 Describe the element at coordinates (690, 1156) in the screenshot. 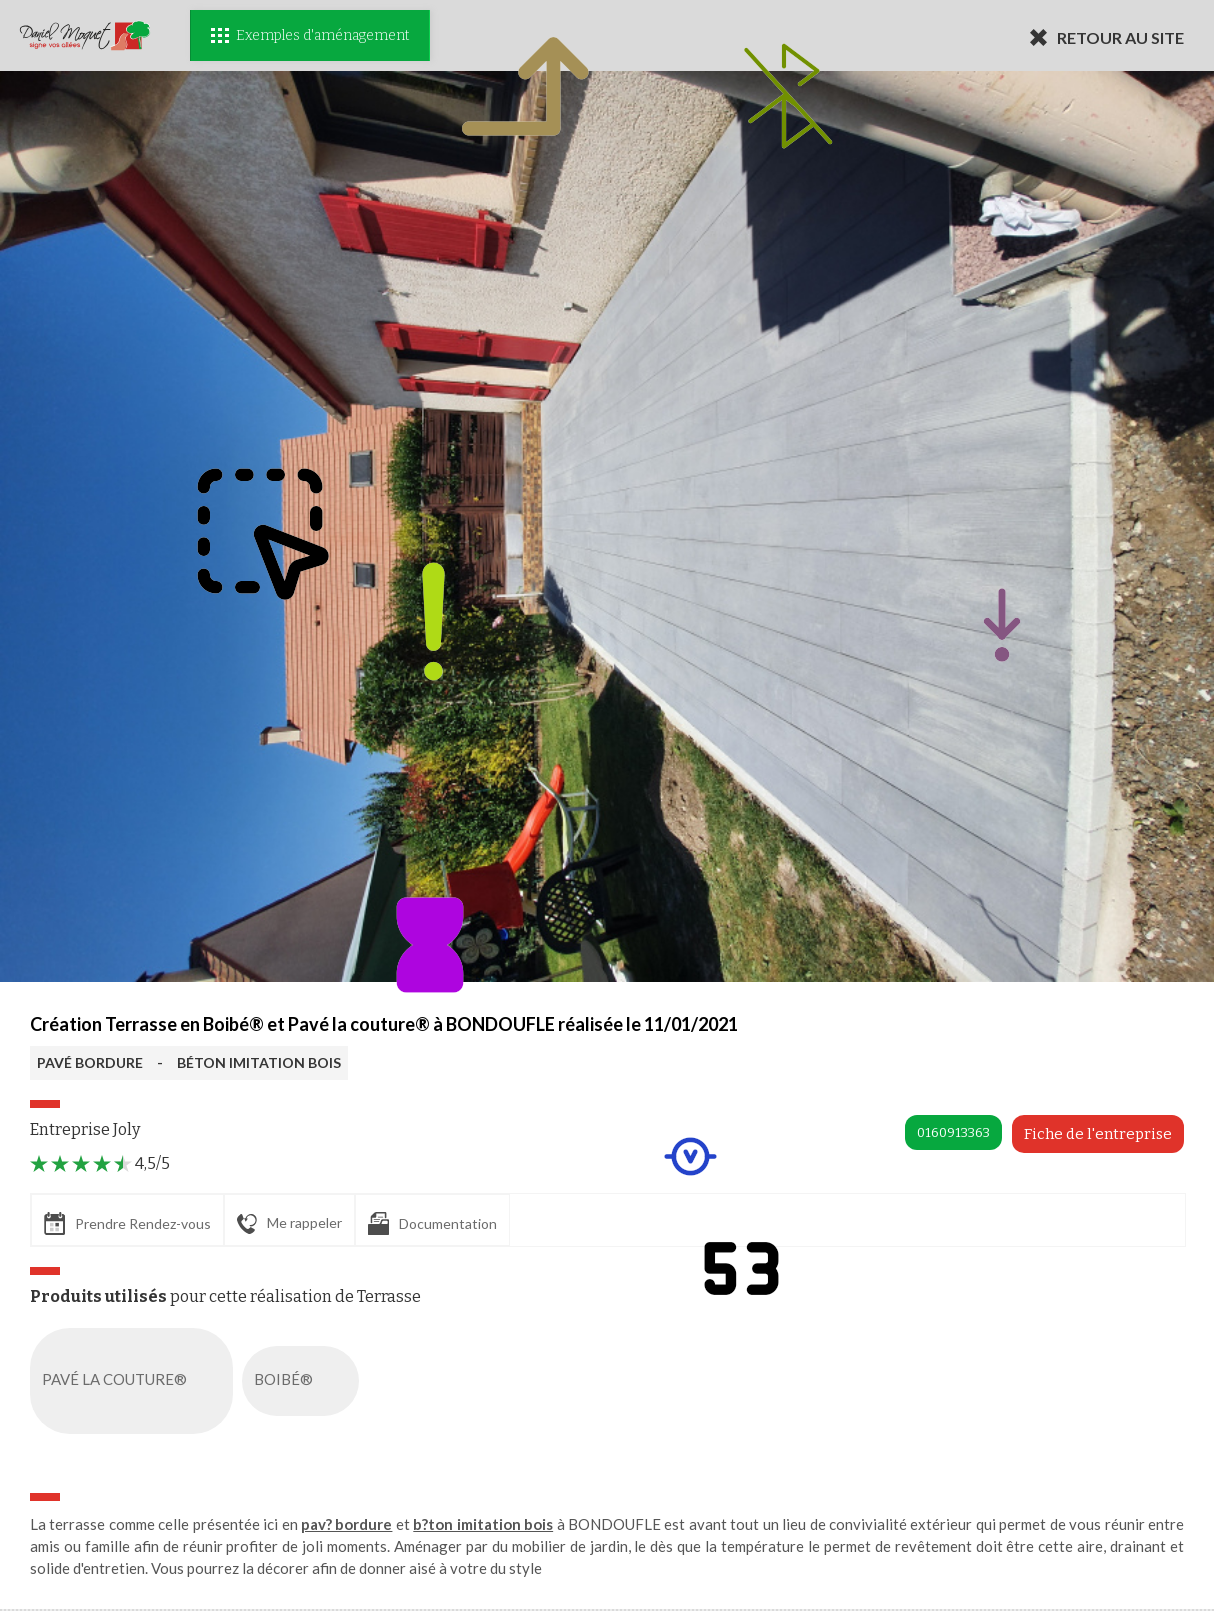

I see `voltmeter component in a circuit diagram` at that location.